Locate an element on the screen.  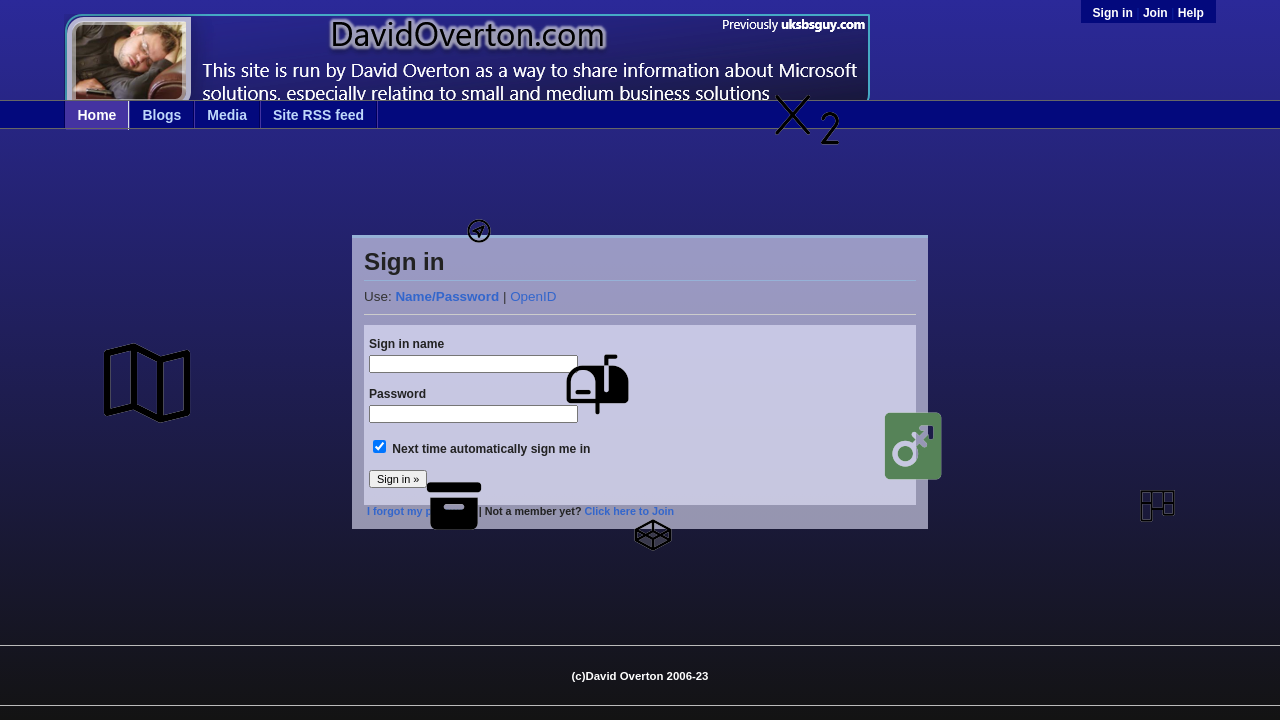
format text as subscript is located at coordinates (803, 118).